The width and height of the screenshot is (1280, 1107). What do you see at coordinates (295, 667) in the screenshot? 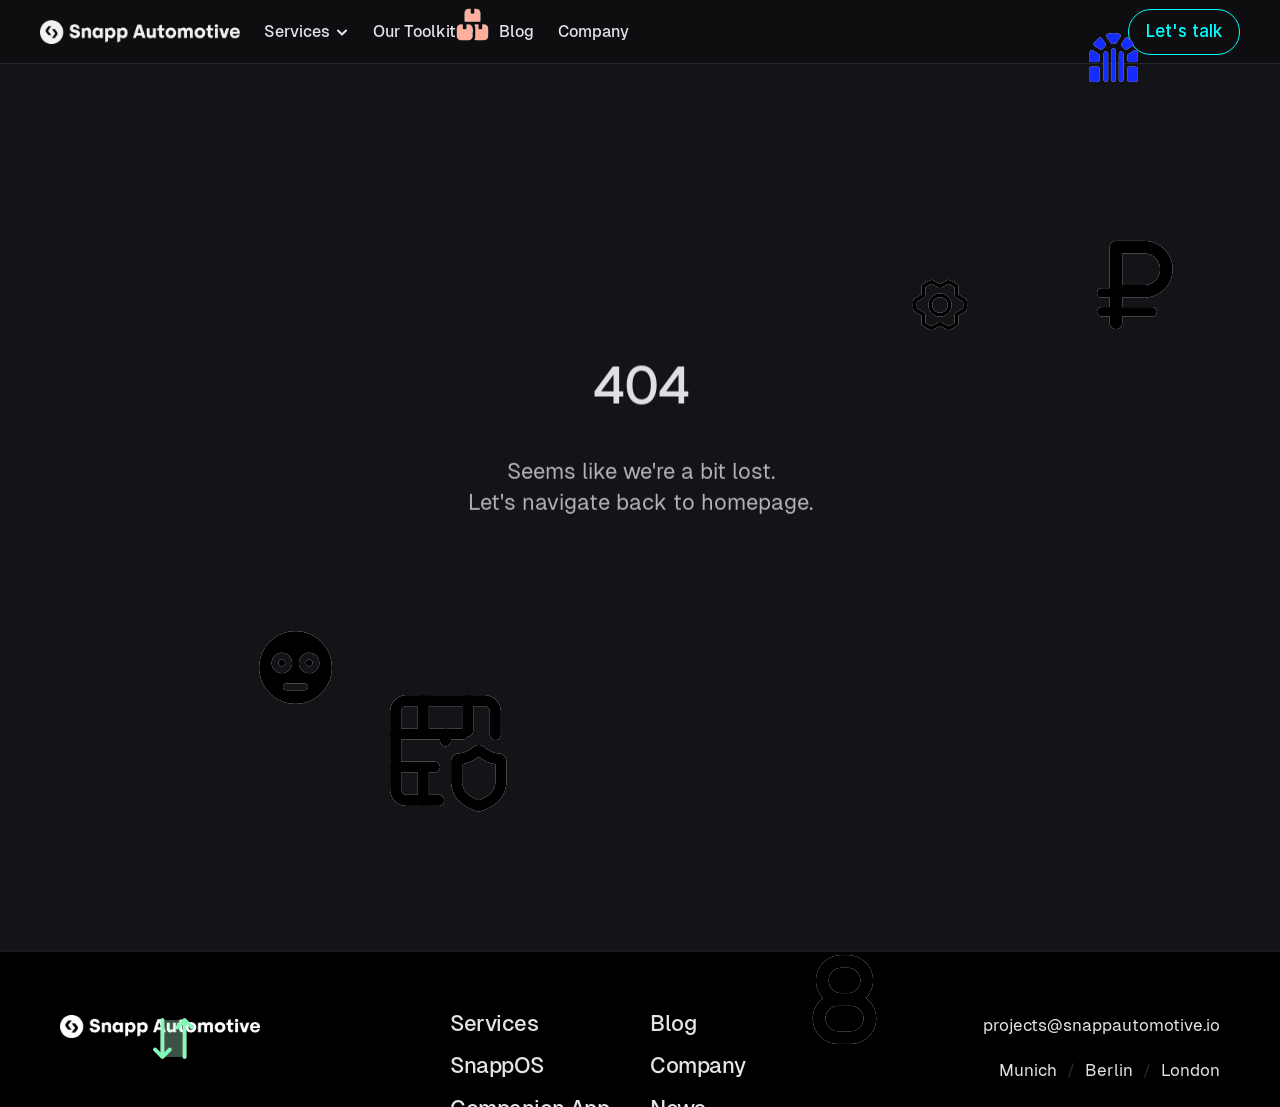
I see `flushed or surprised reaction emoji` at bounding box center [295, 667].